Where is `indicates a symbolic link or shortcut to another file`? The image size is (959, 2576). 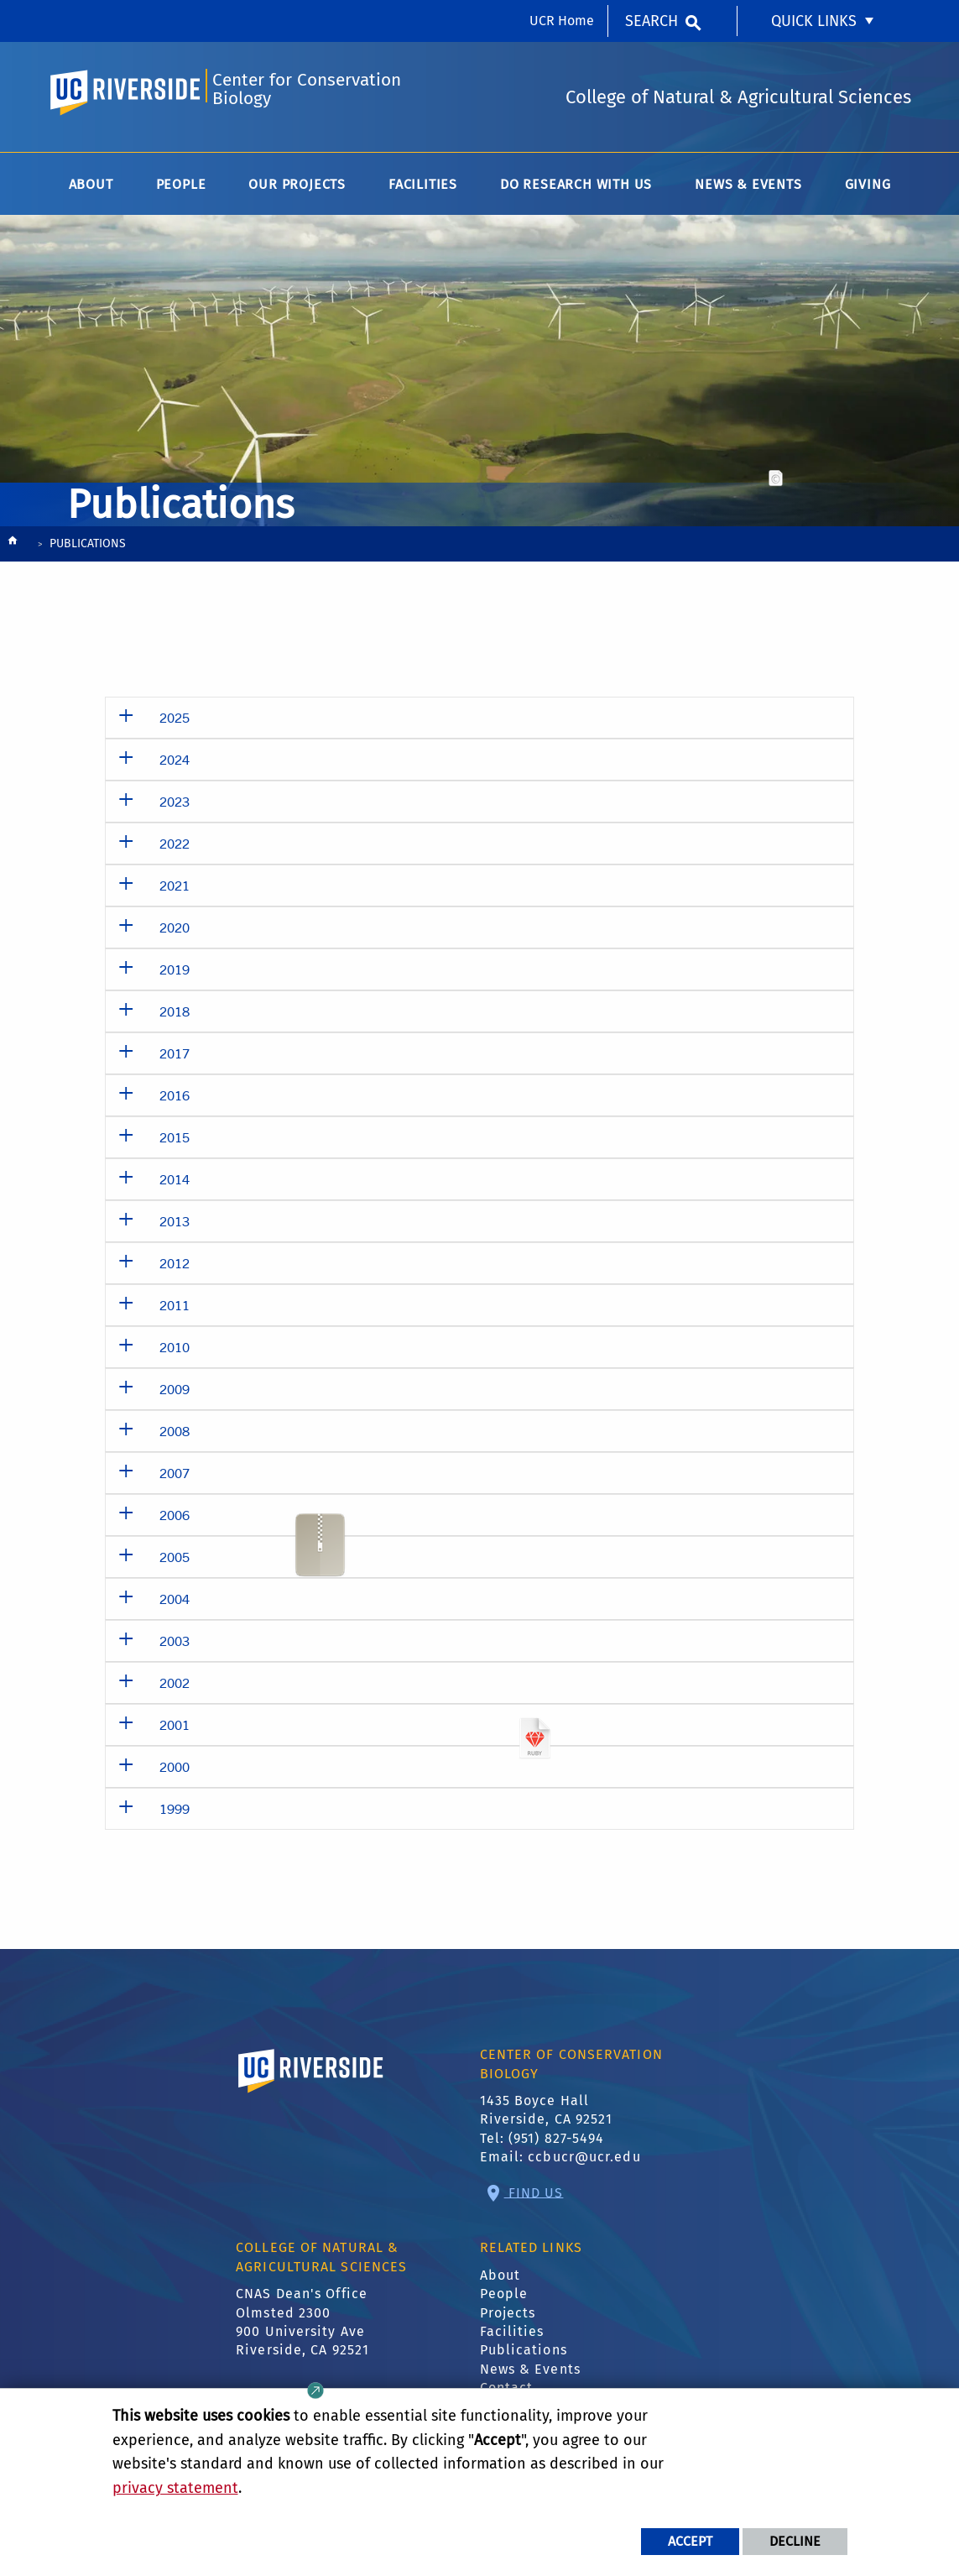
indicates a symbolic link or shortcut to another file is located at coordinates (315, 2391).